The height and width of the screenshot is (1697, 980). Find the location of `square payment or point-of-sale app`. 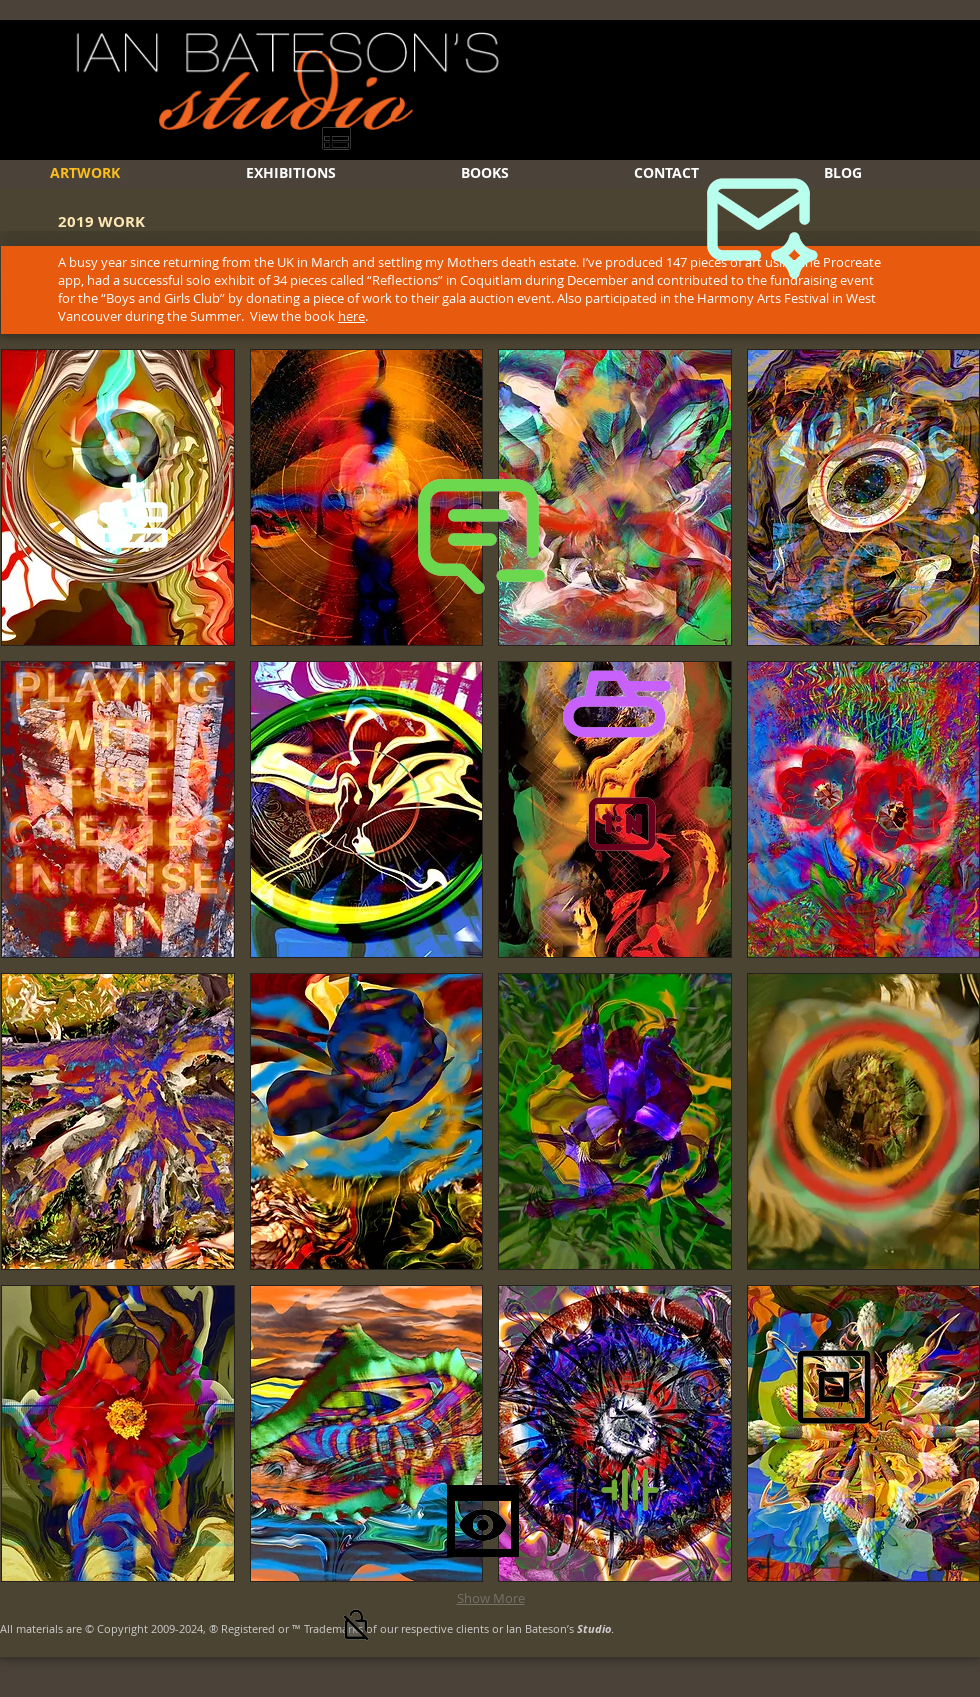

square payment or point-of-sale app is located at coordinates (834, 1387).